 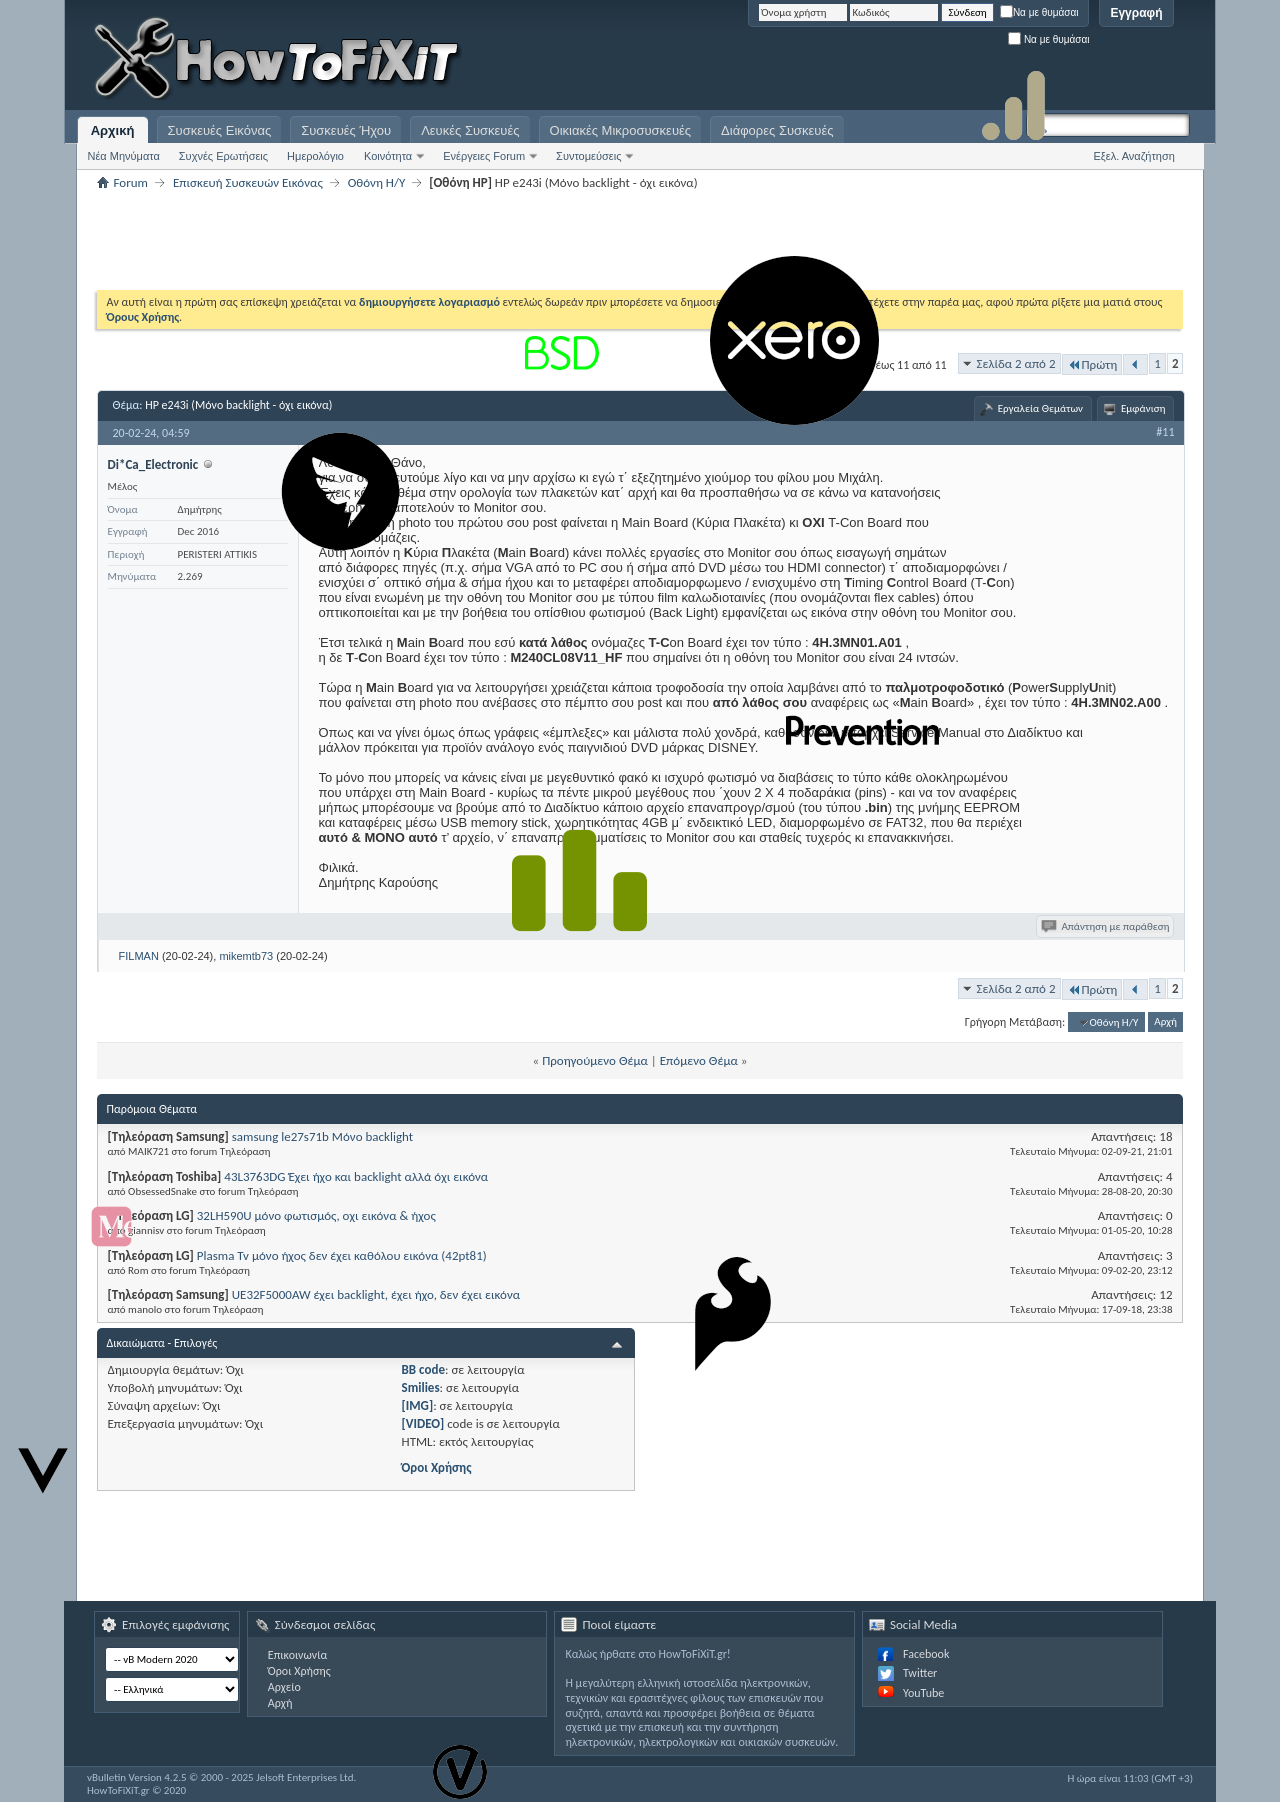 I want to click on visit sparkfun electronics website, so click(x=733, y=1314).